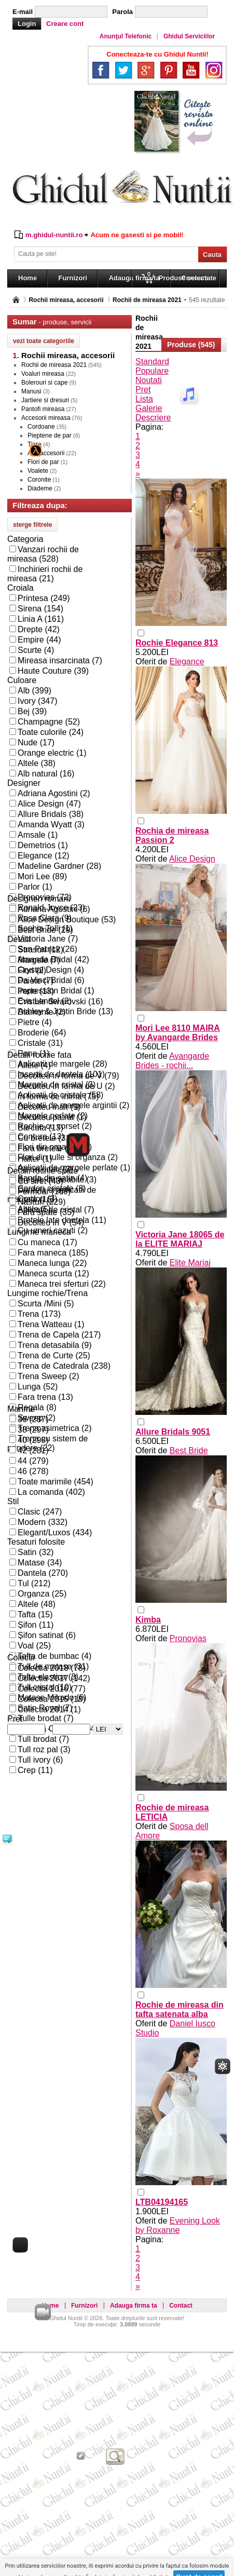 Image resolution: width=234 pixels, height=2576 pixels. Describe the element at coordinates (7, 1839) in the screenshot. I see `open neochat messaging app` at that location.